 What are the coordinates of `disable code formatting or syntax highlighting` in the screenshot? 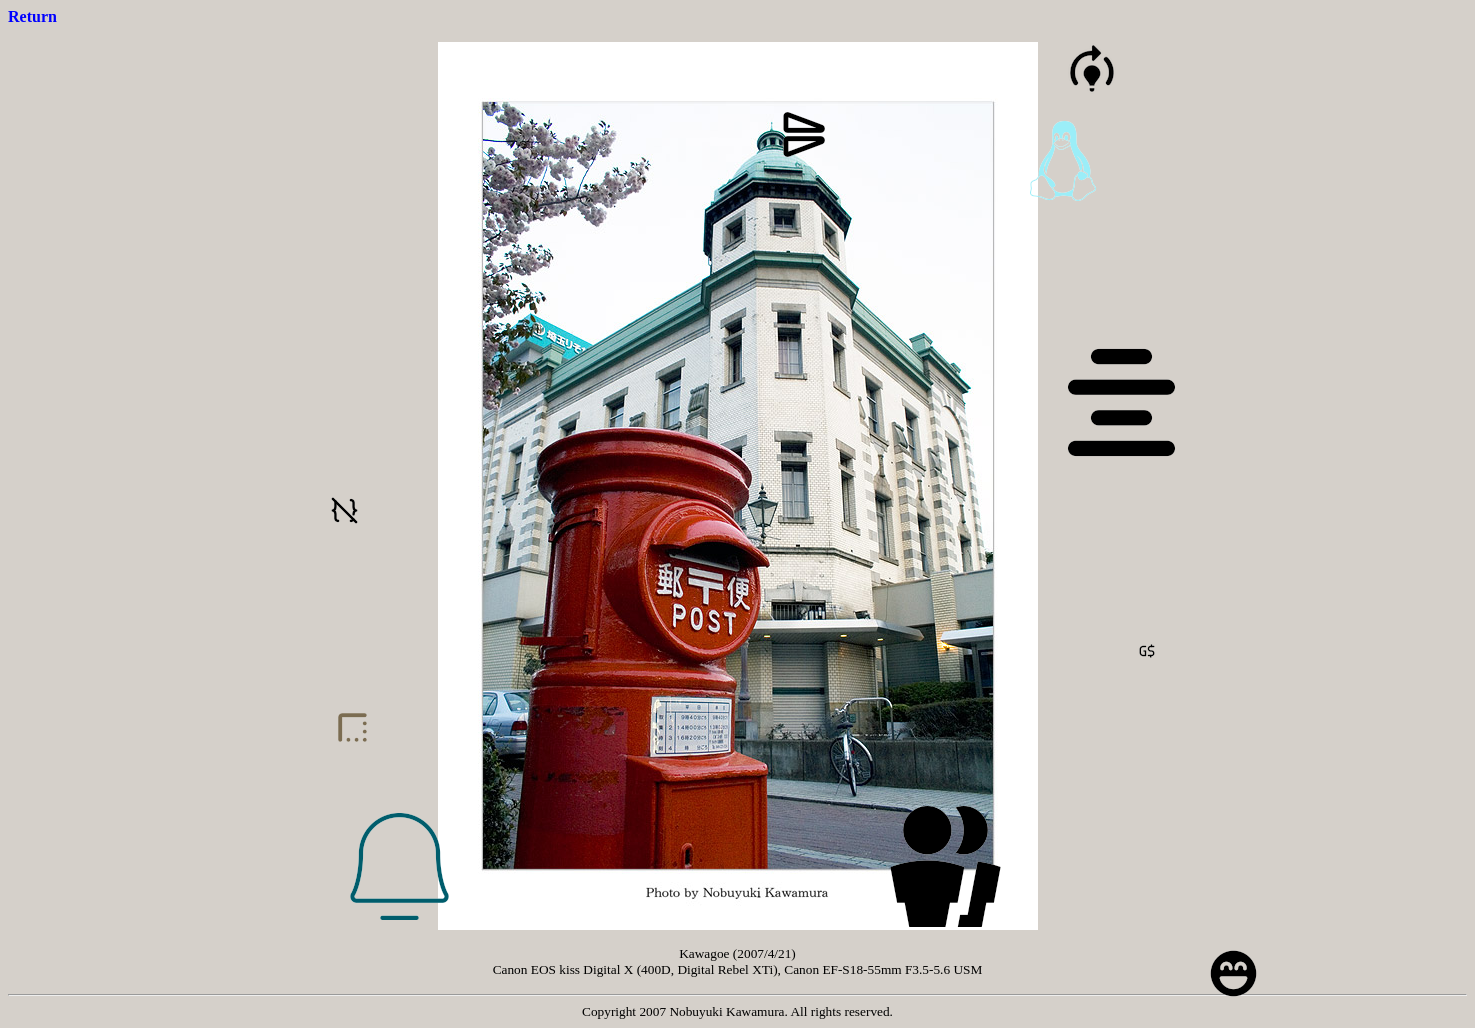 It's located at (344, 510).